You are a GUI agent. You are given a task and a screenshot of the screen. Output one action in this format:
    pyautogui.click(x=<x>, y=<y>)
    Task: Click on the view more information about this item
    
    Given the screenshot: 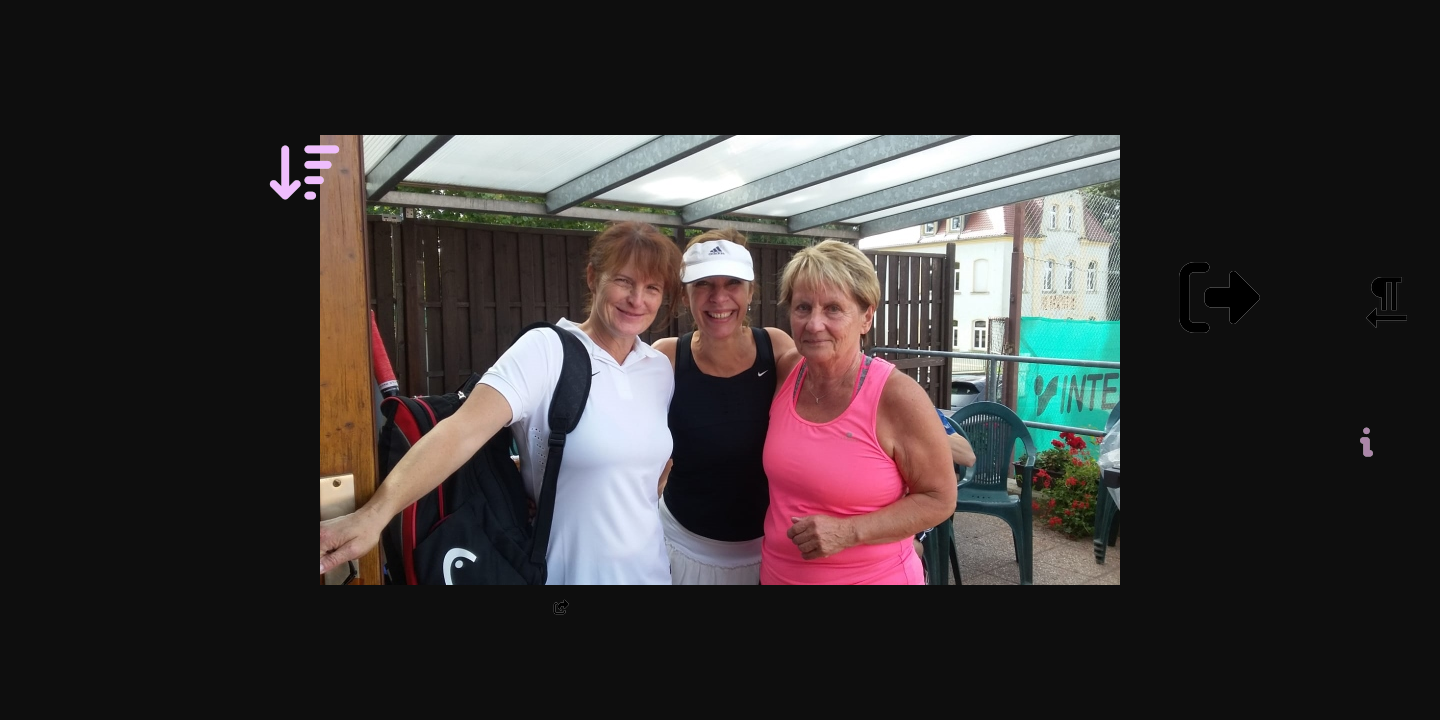 What is the action you would take?
    pyautogui.click(x=1366, y=440)
    